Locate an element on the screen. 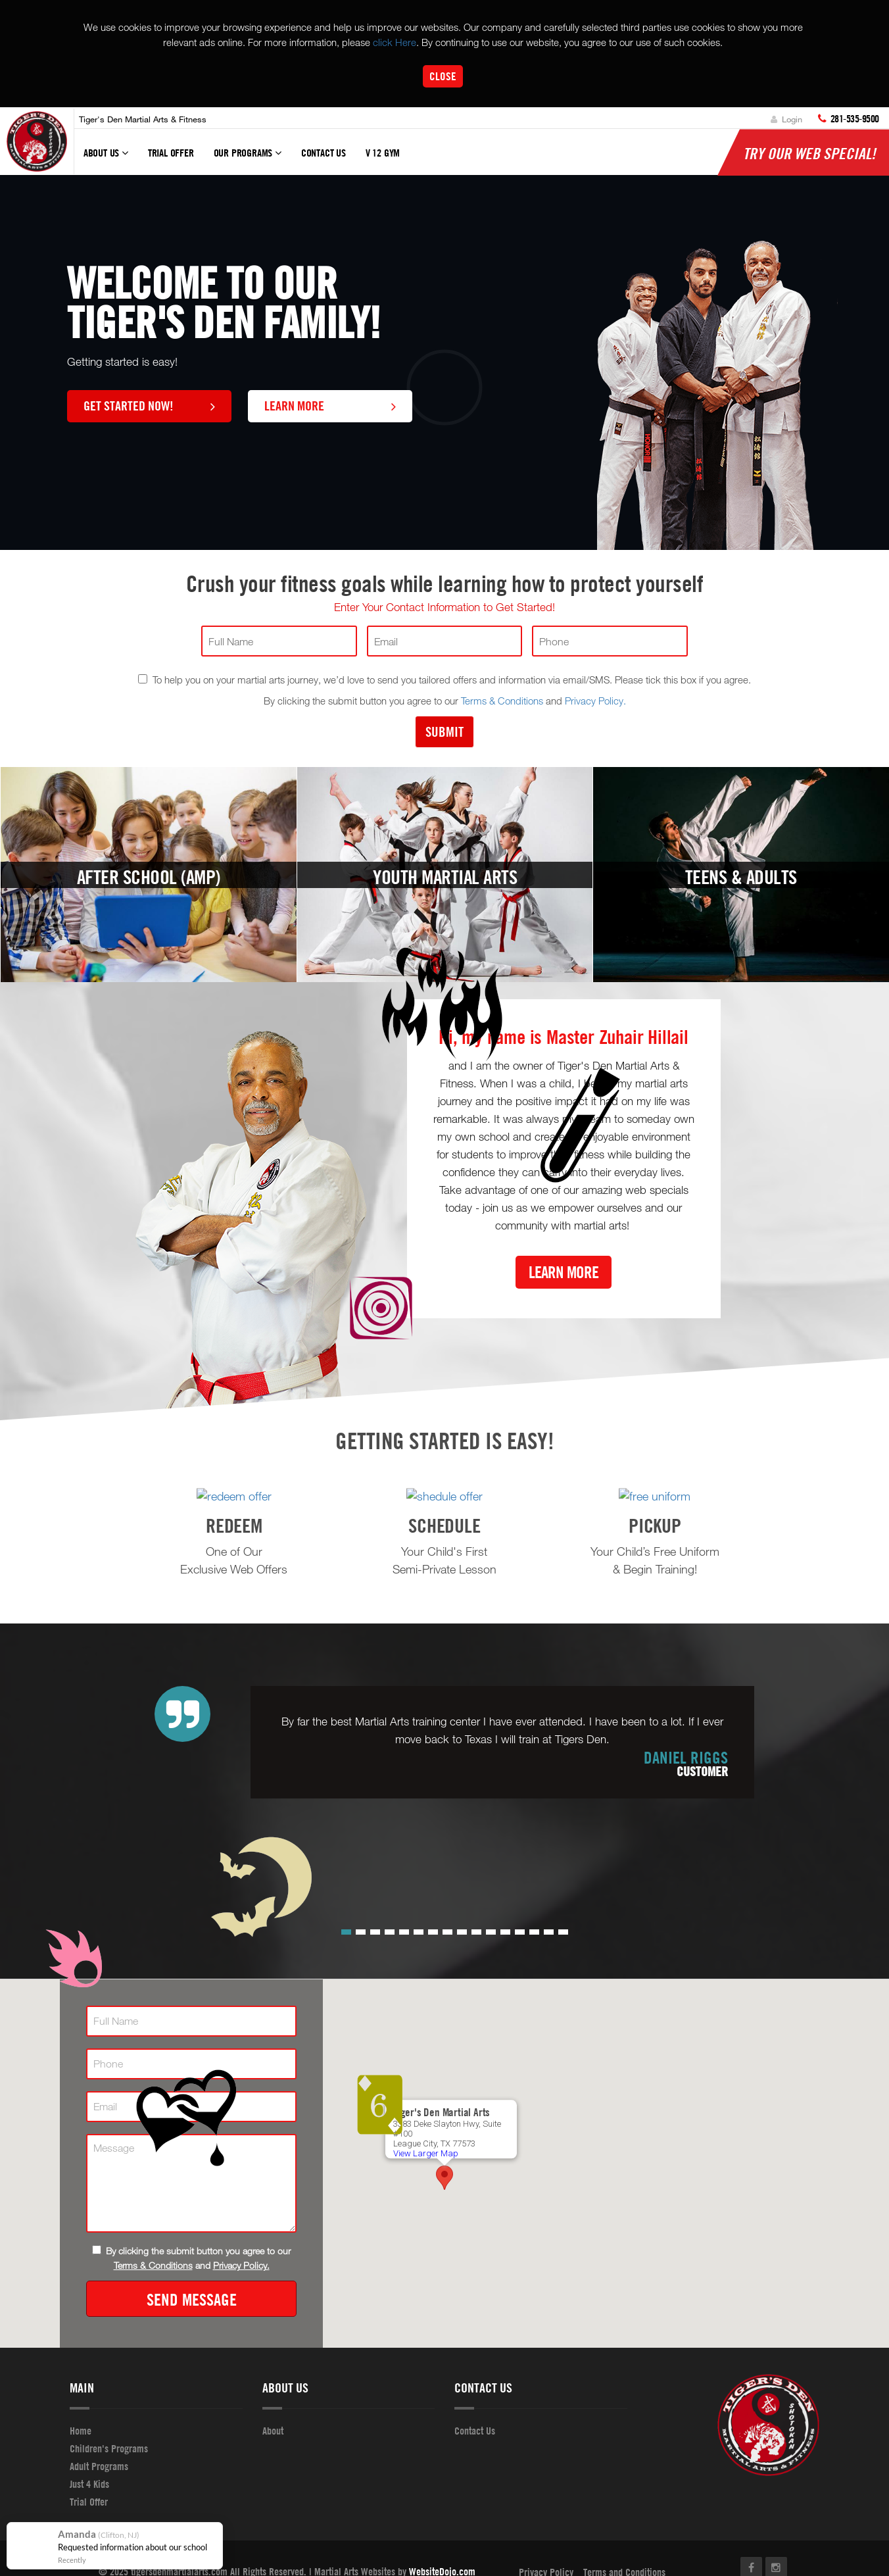 The width and height of the screenshot is (889, 2576). indicates a burning or fire effect status is located at coordinates (72, 1956).